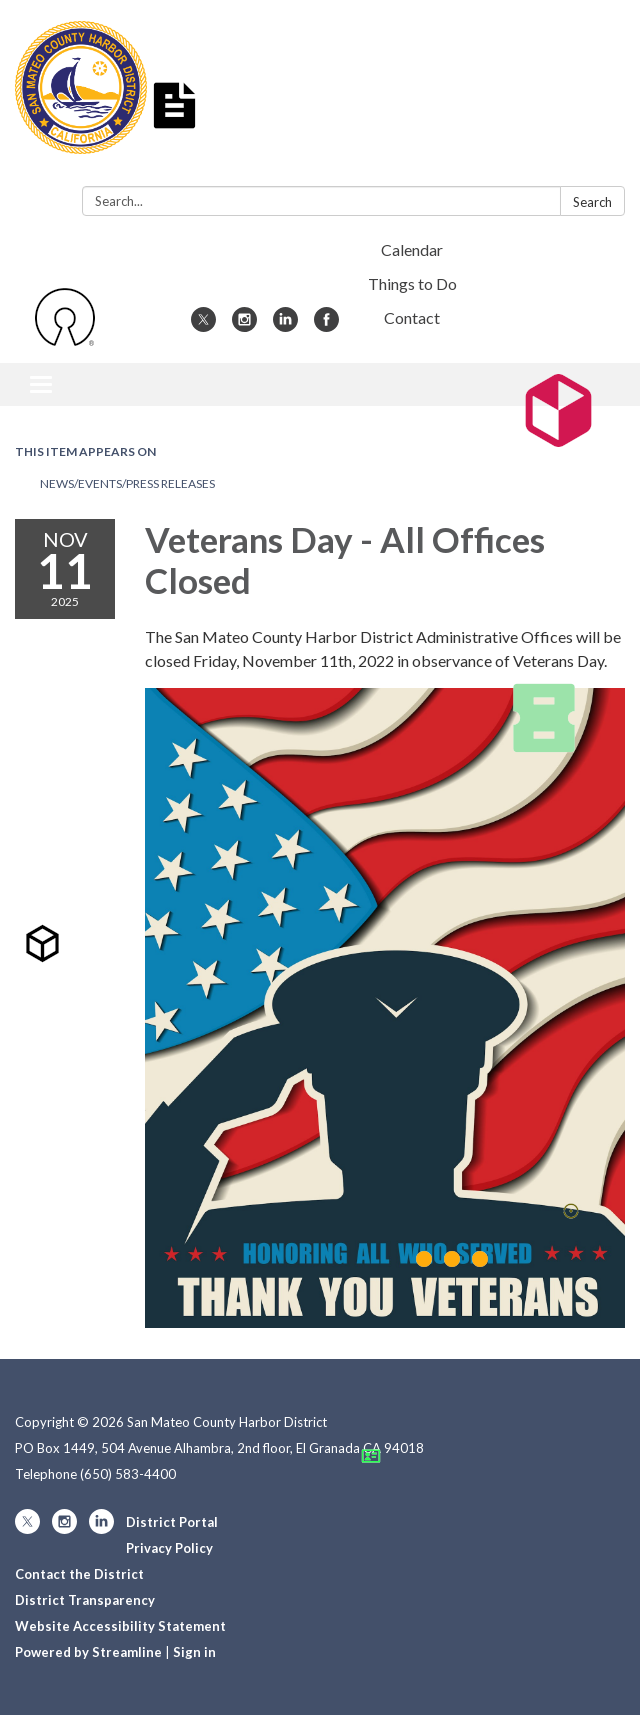 The height and width of the screenshot is (1715, 640). What do you see at coordinates (65, 317) in the screenshot?
I see `open source initiative logo` at bounding box center [65, 317].